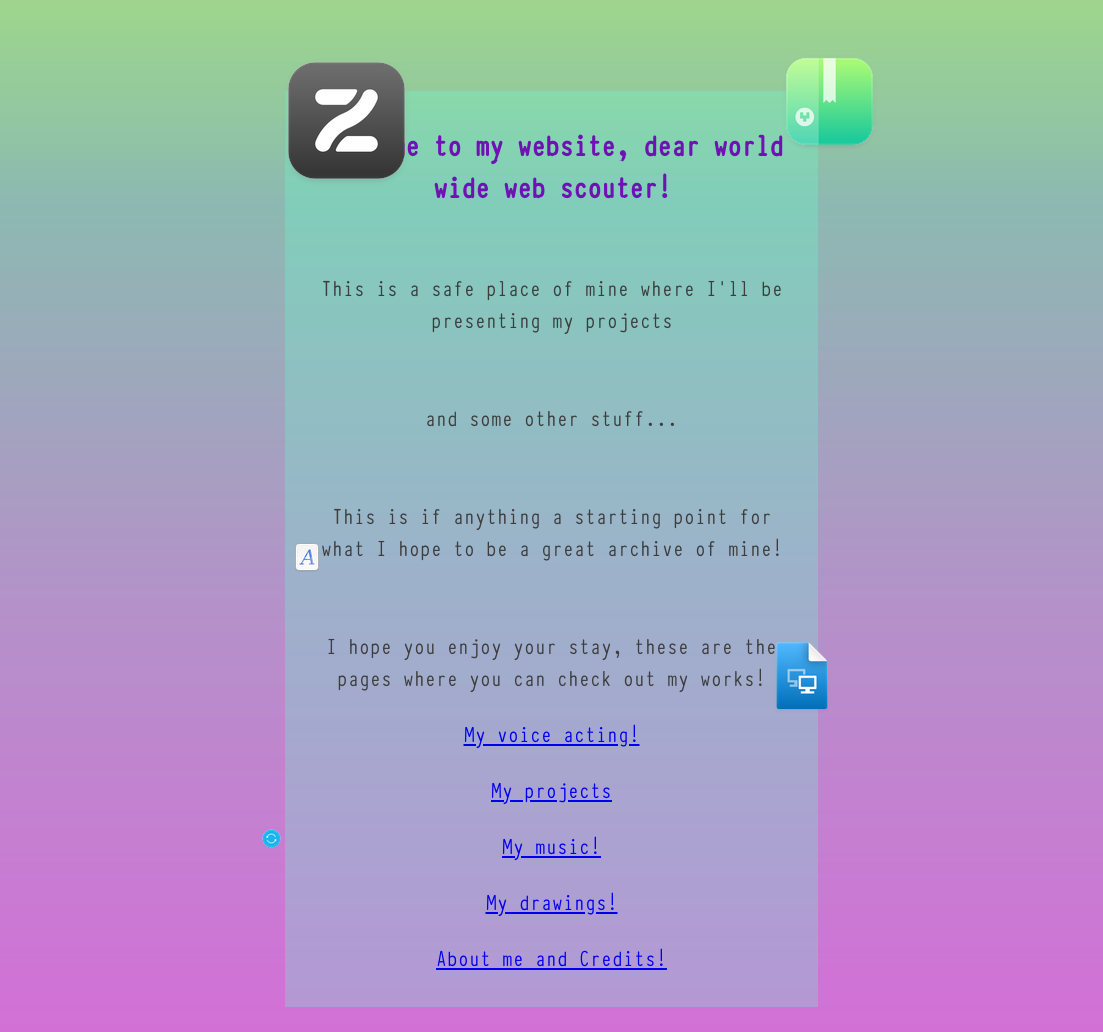  Describe the element at coordinates (802, 677) in the screenshot. I see `open a remote desktop connection file` at that location.